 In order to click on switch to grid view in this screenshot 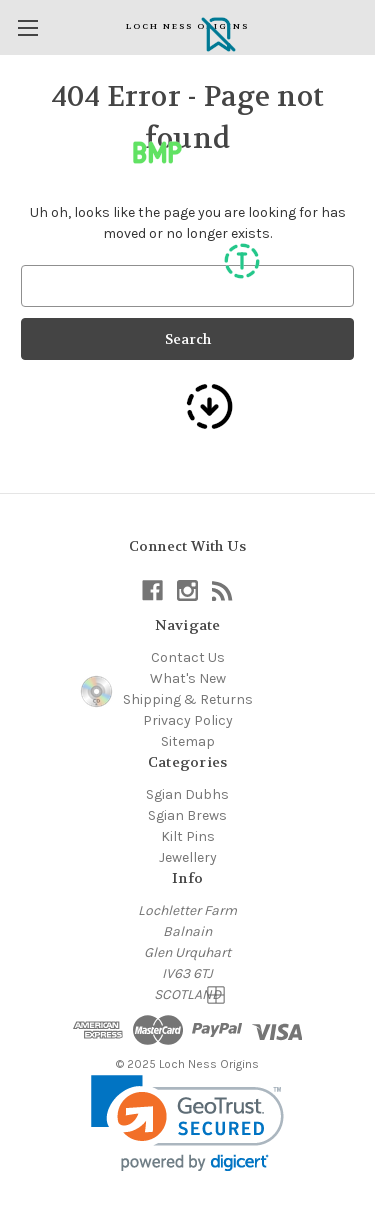, I will do `click(216, 995)`.